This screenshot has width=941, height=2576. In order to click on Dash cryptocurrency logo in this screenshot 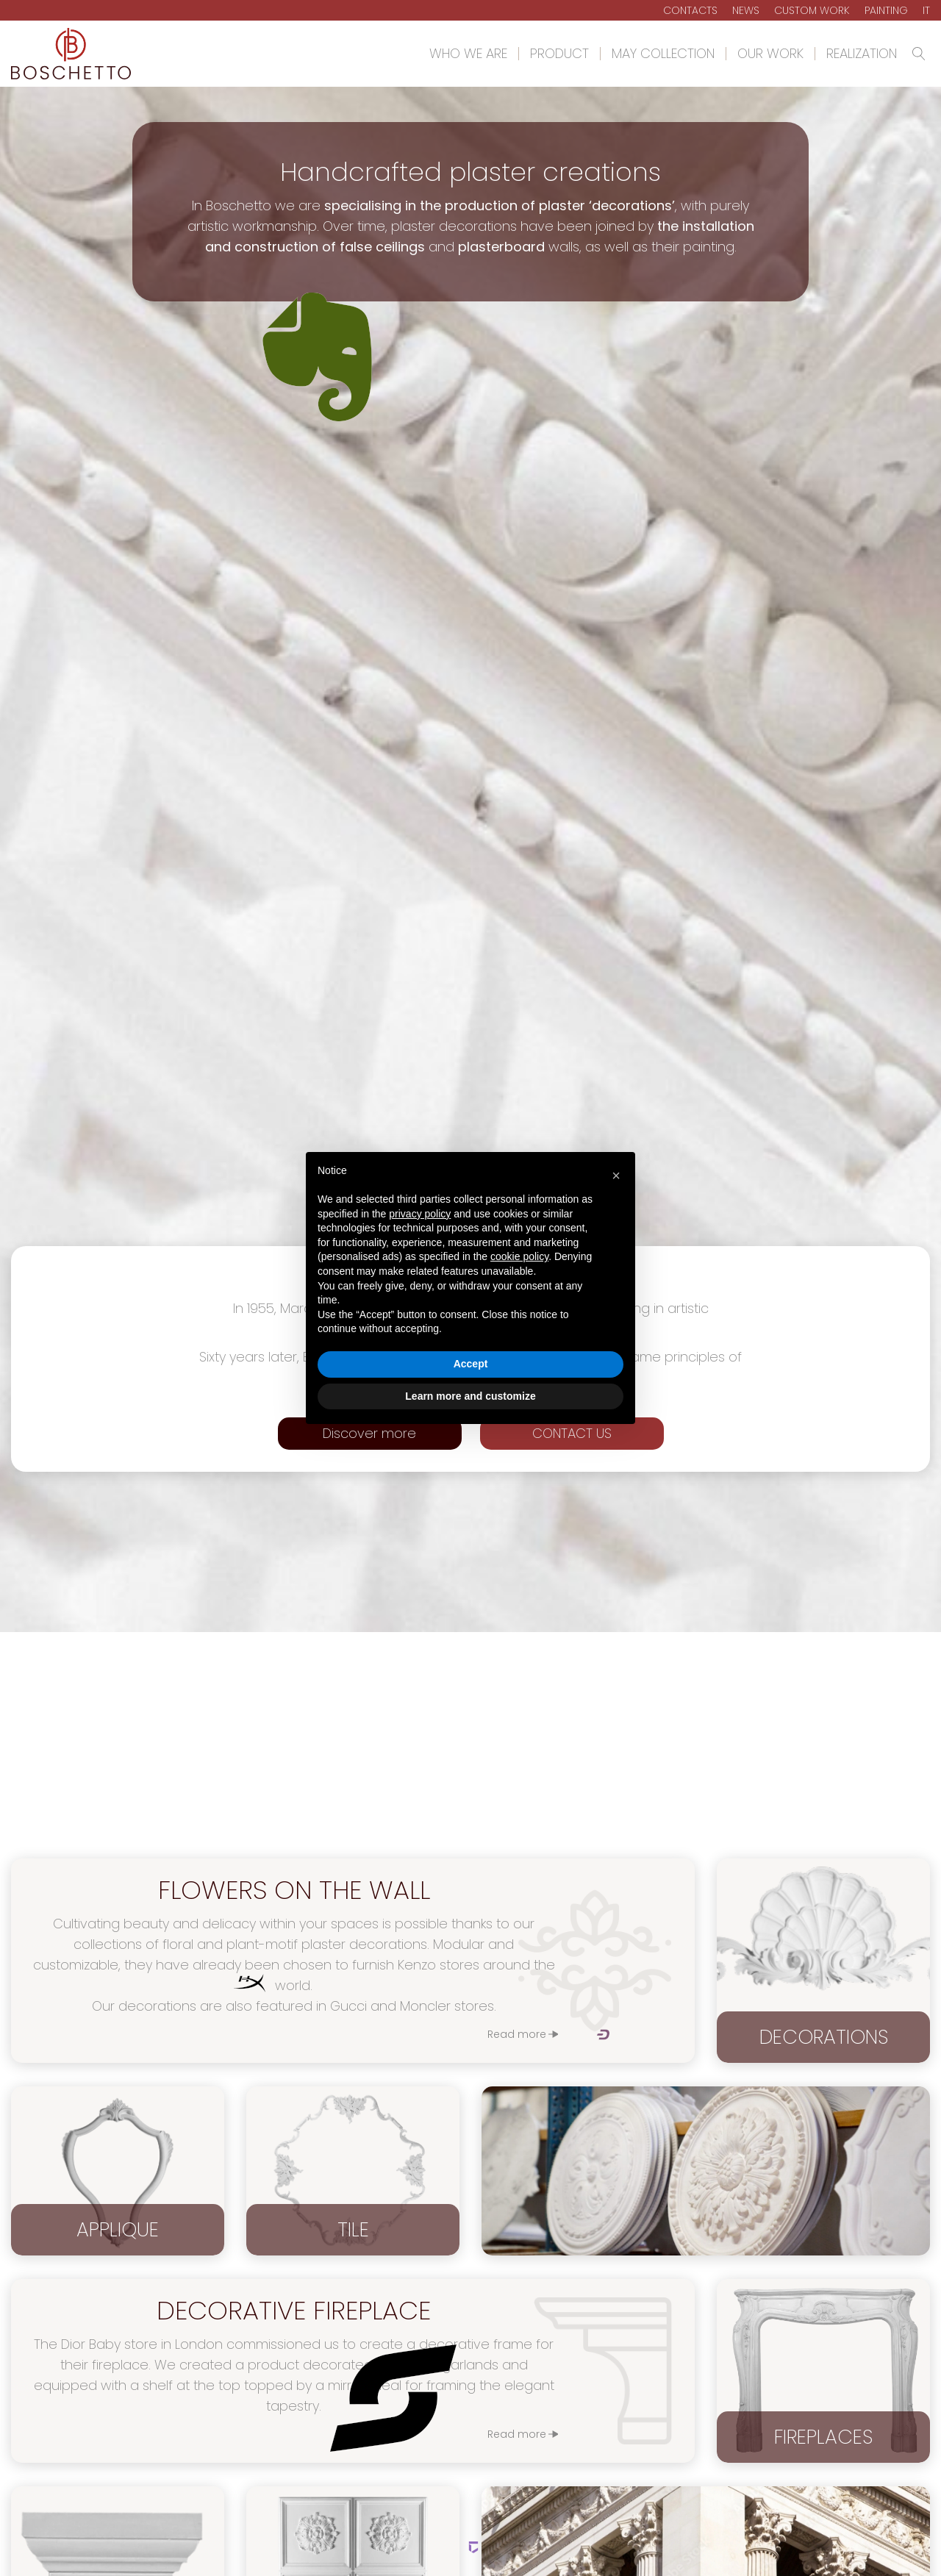, I will do `click(603, 2034)`.